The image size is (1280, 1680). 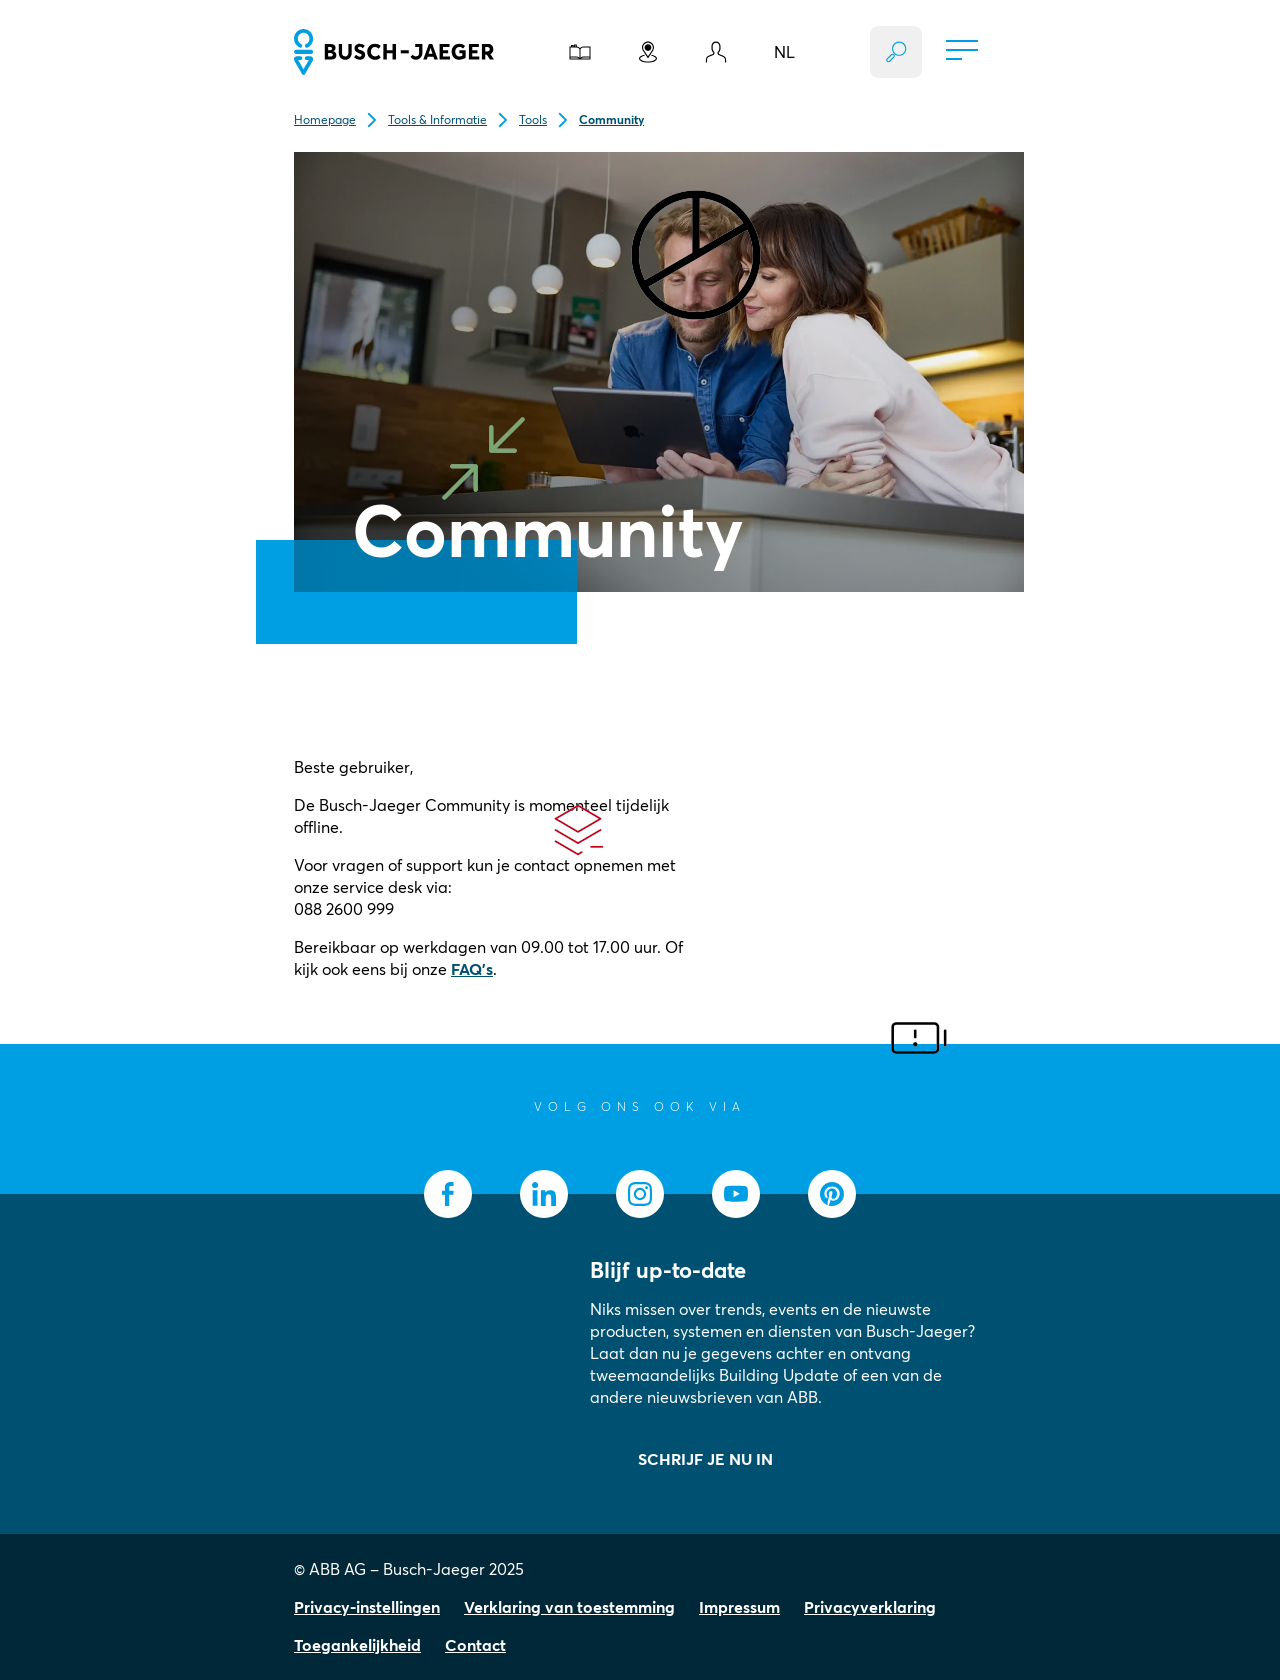 I want to click on view analytics or statistics breakdown, so click(x=696, y=255).